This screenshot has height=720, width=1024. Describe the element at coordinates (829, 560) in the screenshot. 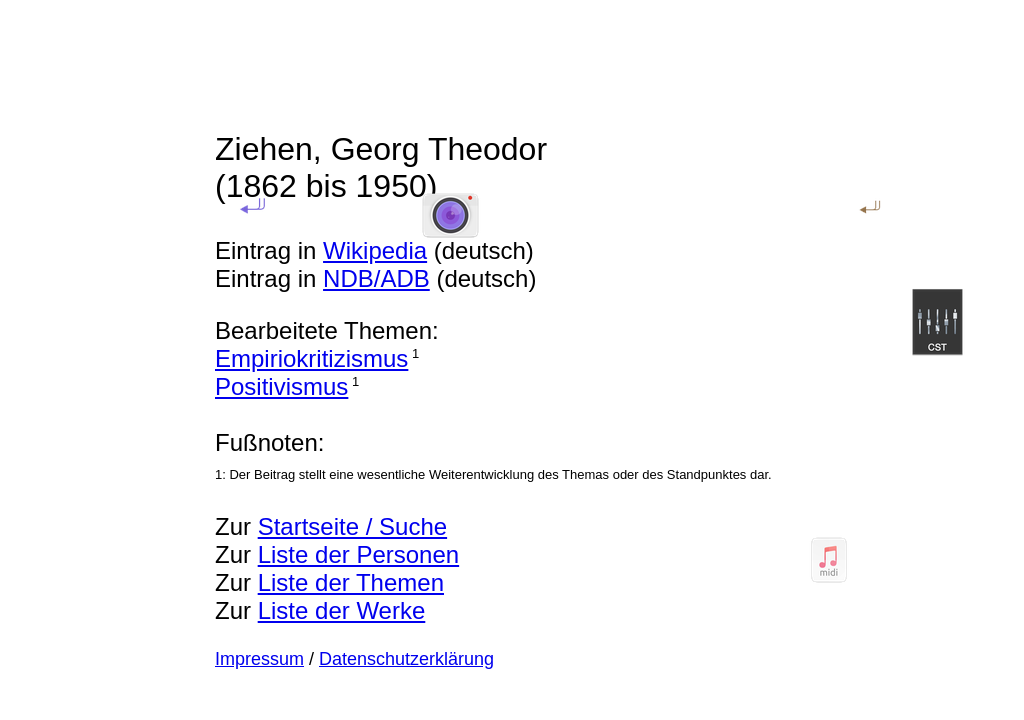

I see `a midi audio file` at that location.